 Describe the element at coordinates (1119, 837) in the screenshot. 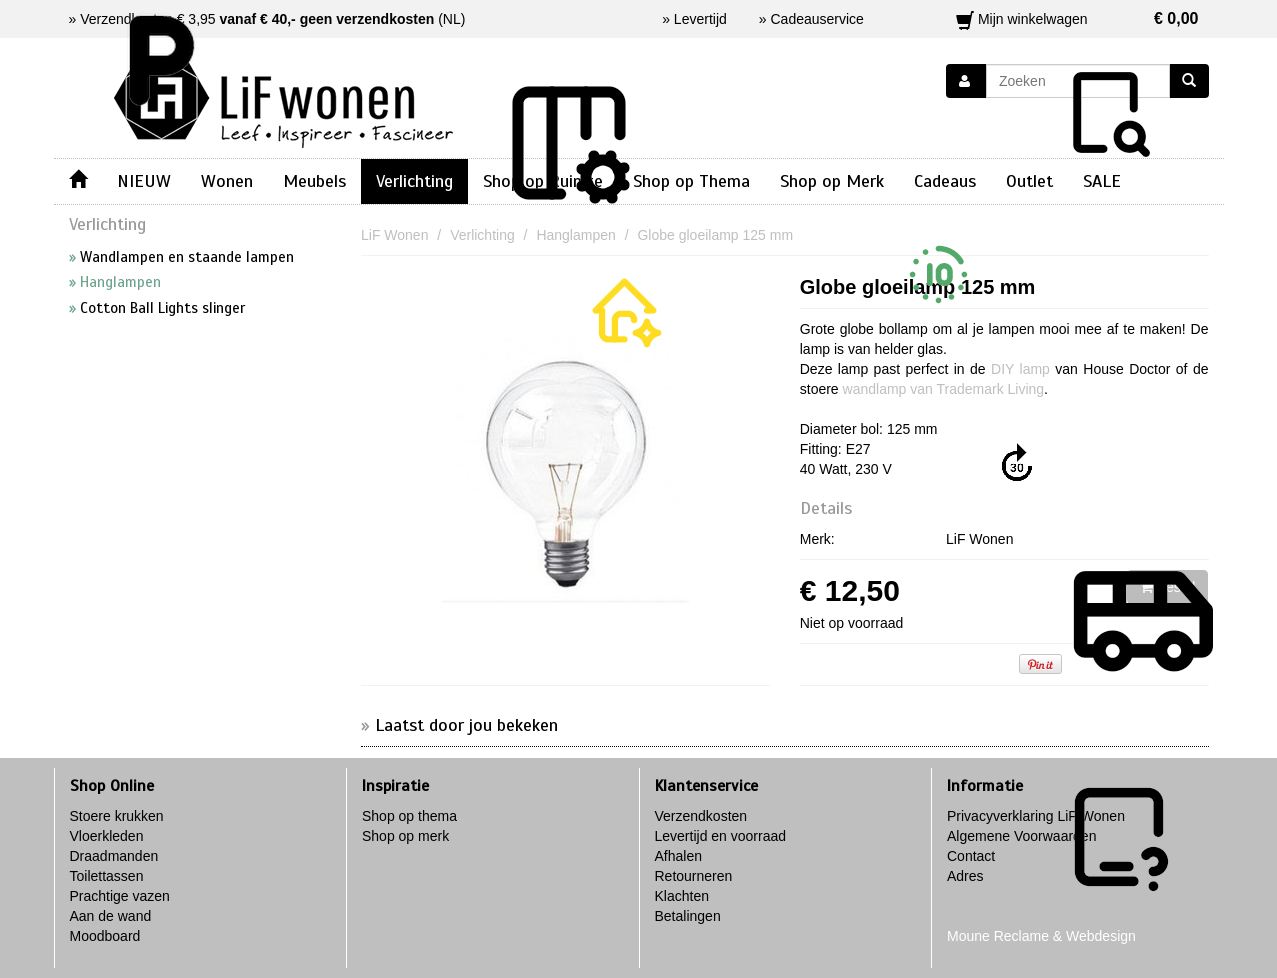

I see `iPad help or troubleshooting` at that location.